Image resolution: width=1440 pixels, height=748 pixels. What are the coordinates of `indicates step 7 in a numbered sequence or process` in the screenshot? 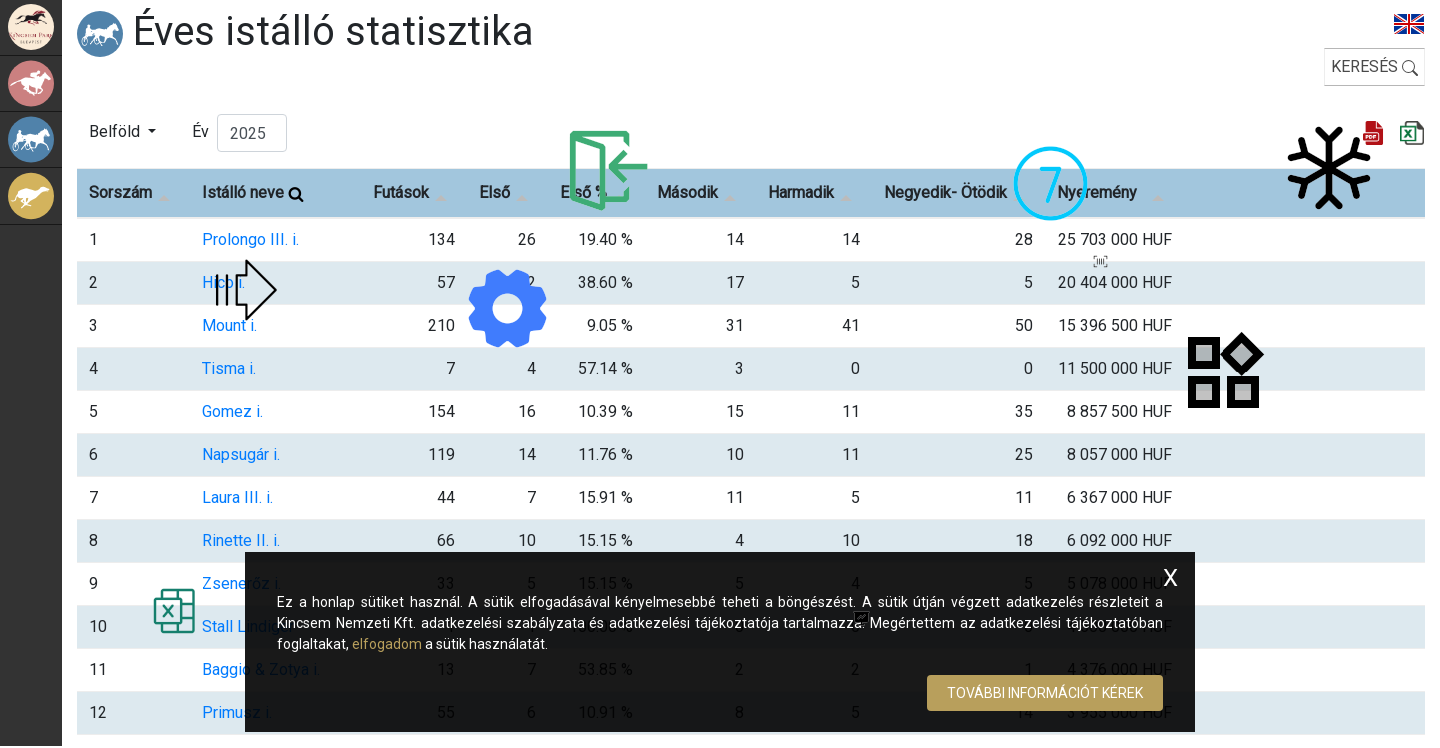 It's located at (1050, 183).